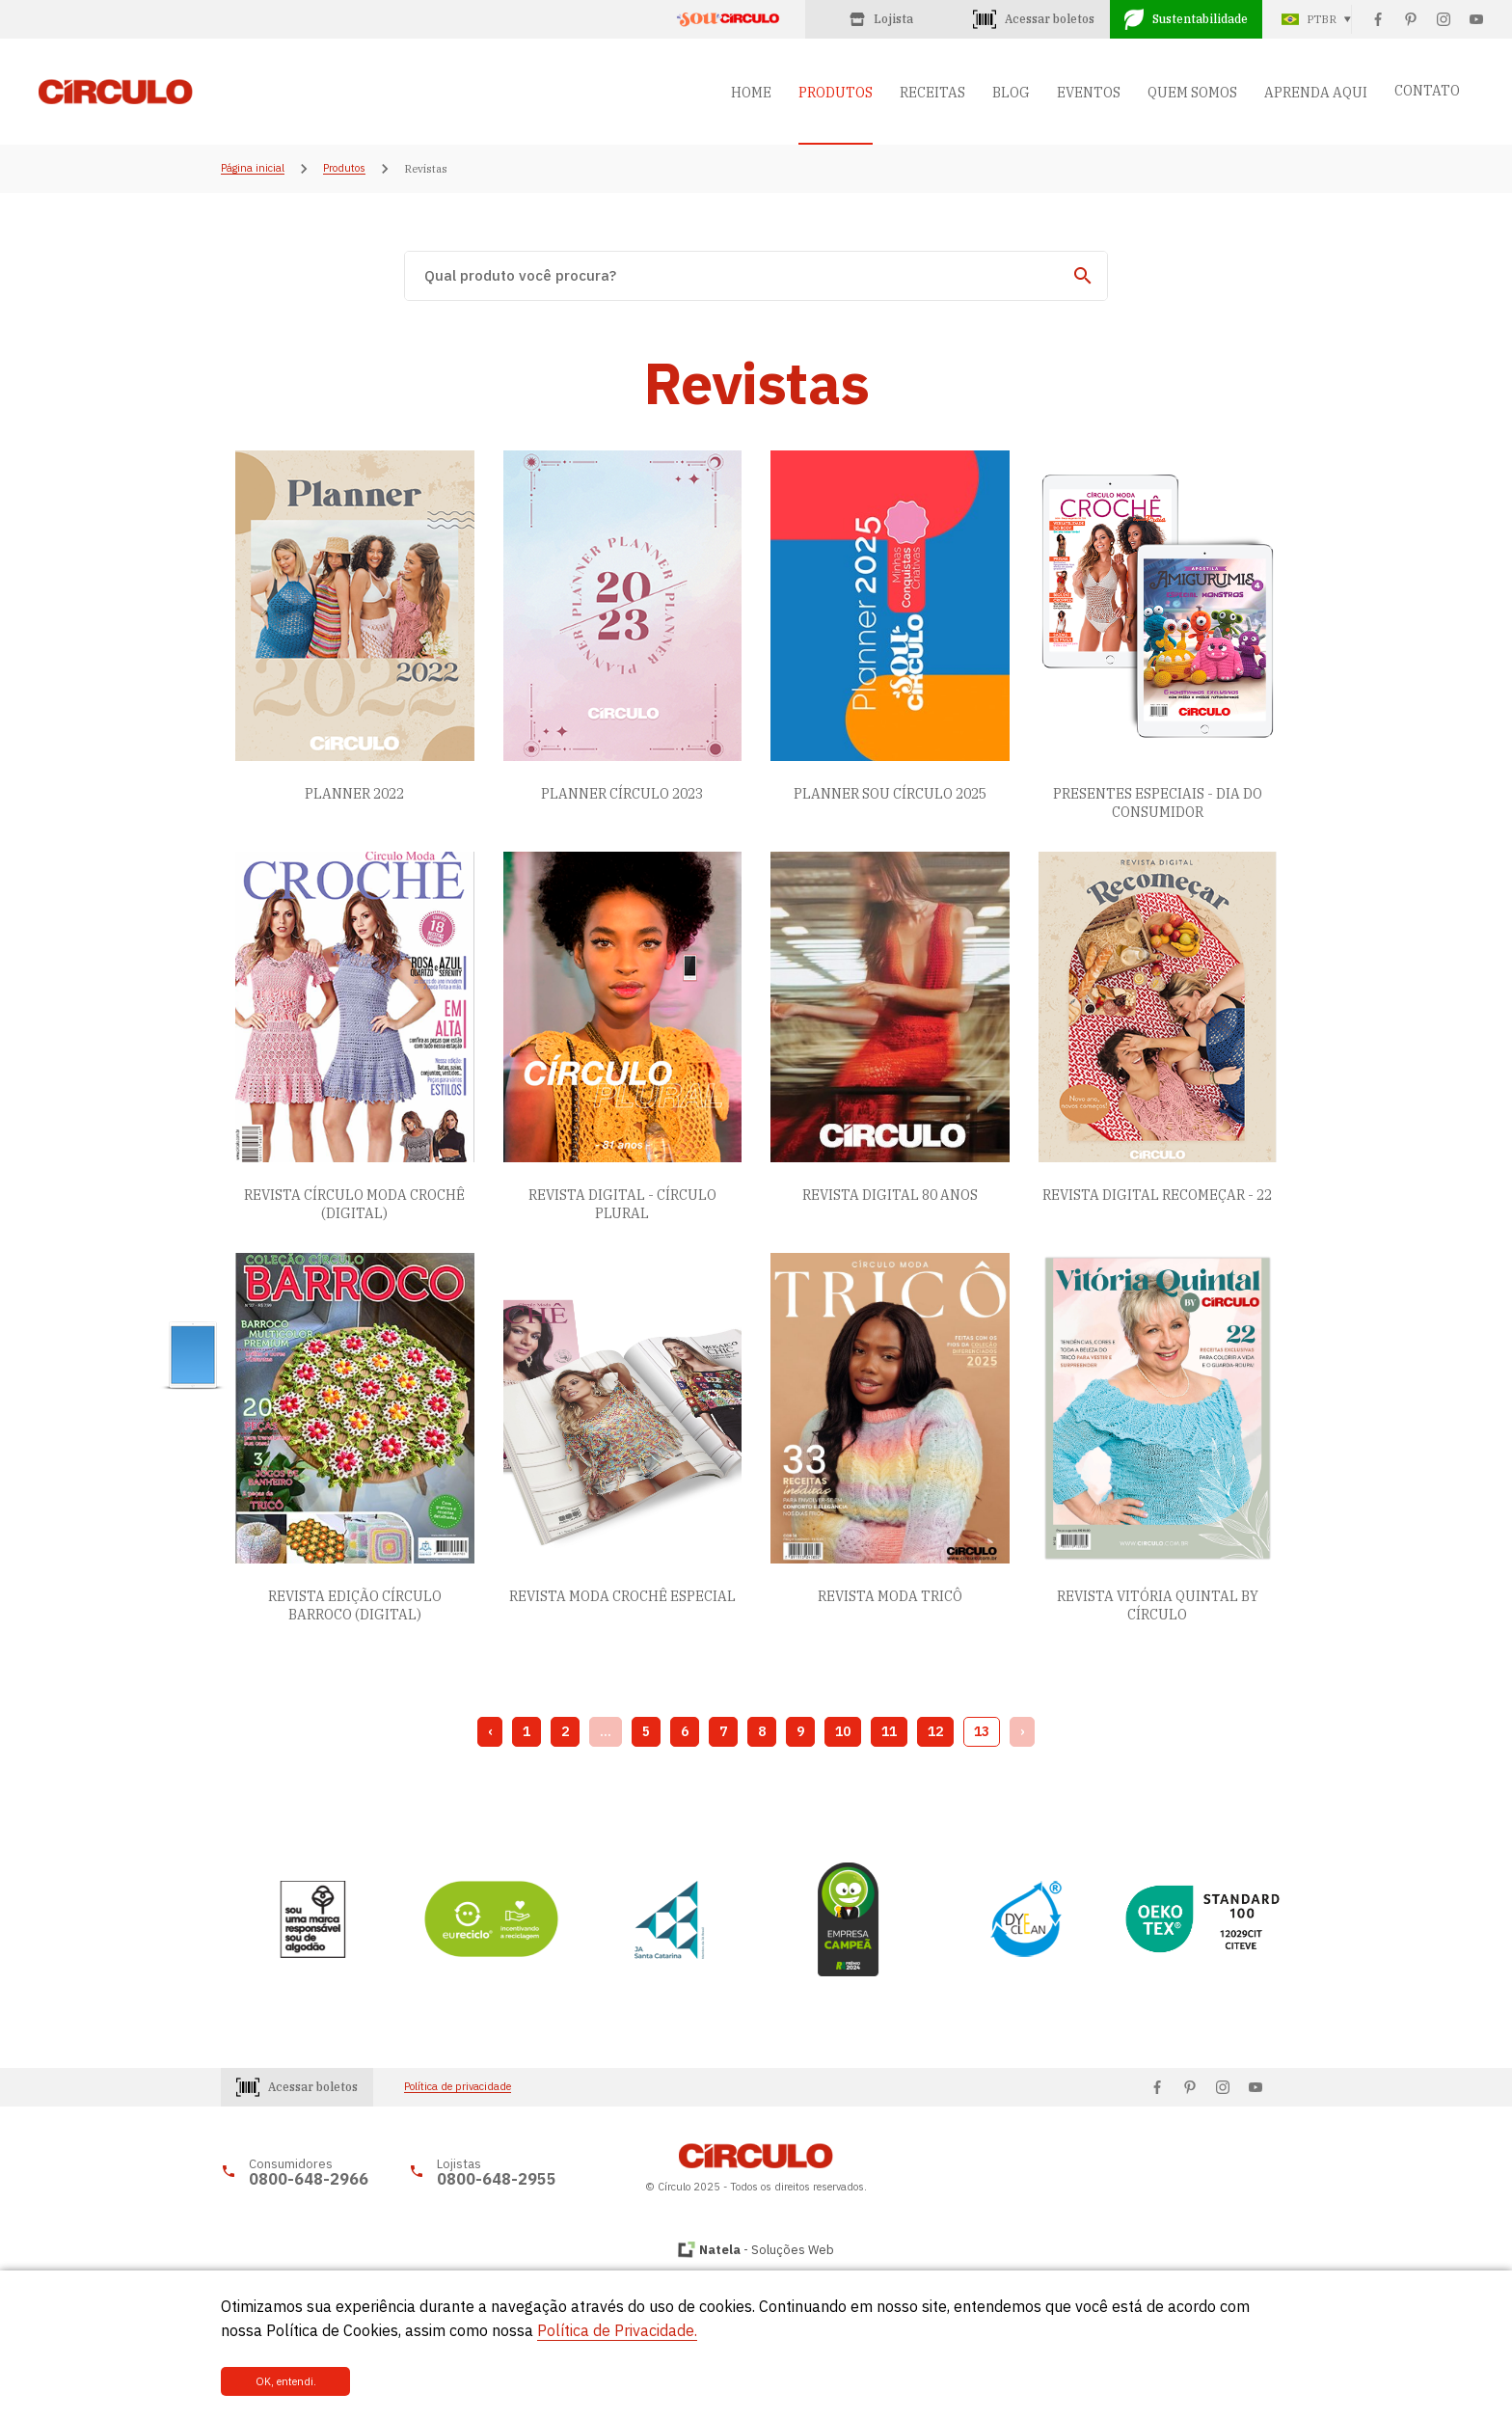 This screenshot has height=2420, width=1512. What do you see at coordinates (689, 967) in the screenshot?
I see `iPod nano device in pink` at bounding box center [689, 967].